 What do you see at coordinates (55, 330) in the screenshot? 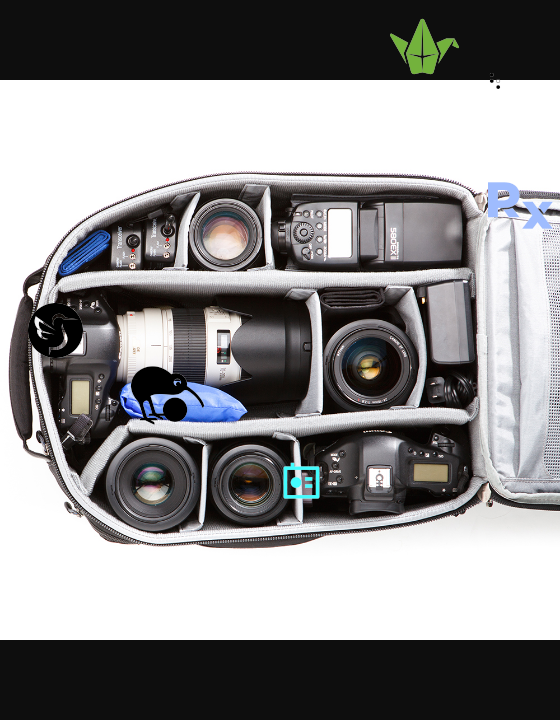
I see `lubuntu linux distribution logo` at bounding box center [55, 330].